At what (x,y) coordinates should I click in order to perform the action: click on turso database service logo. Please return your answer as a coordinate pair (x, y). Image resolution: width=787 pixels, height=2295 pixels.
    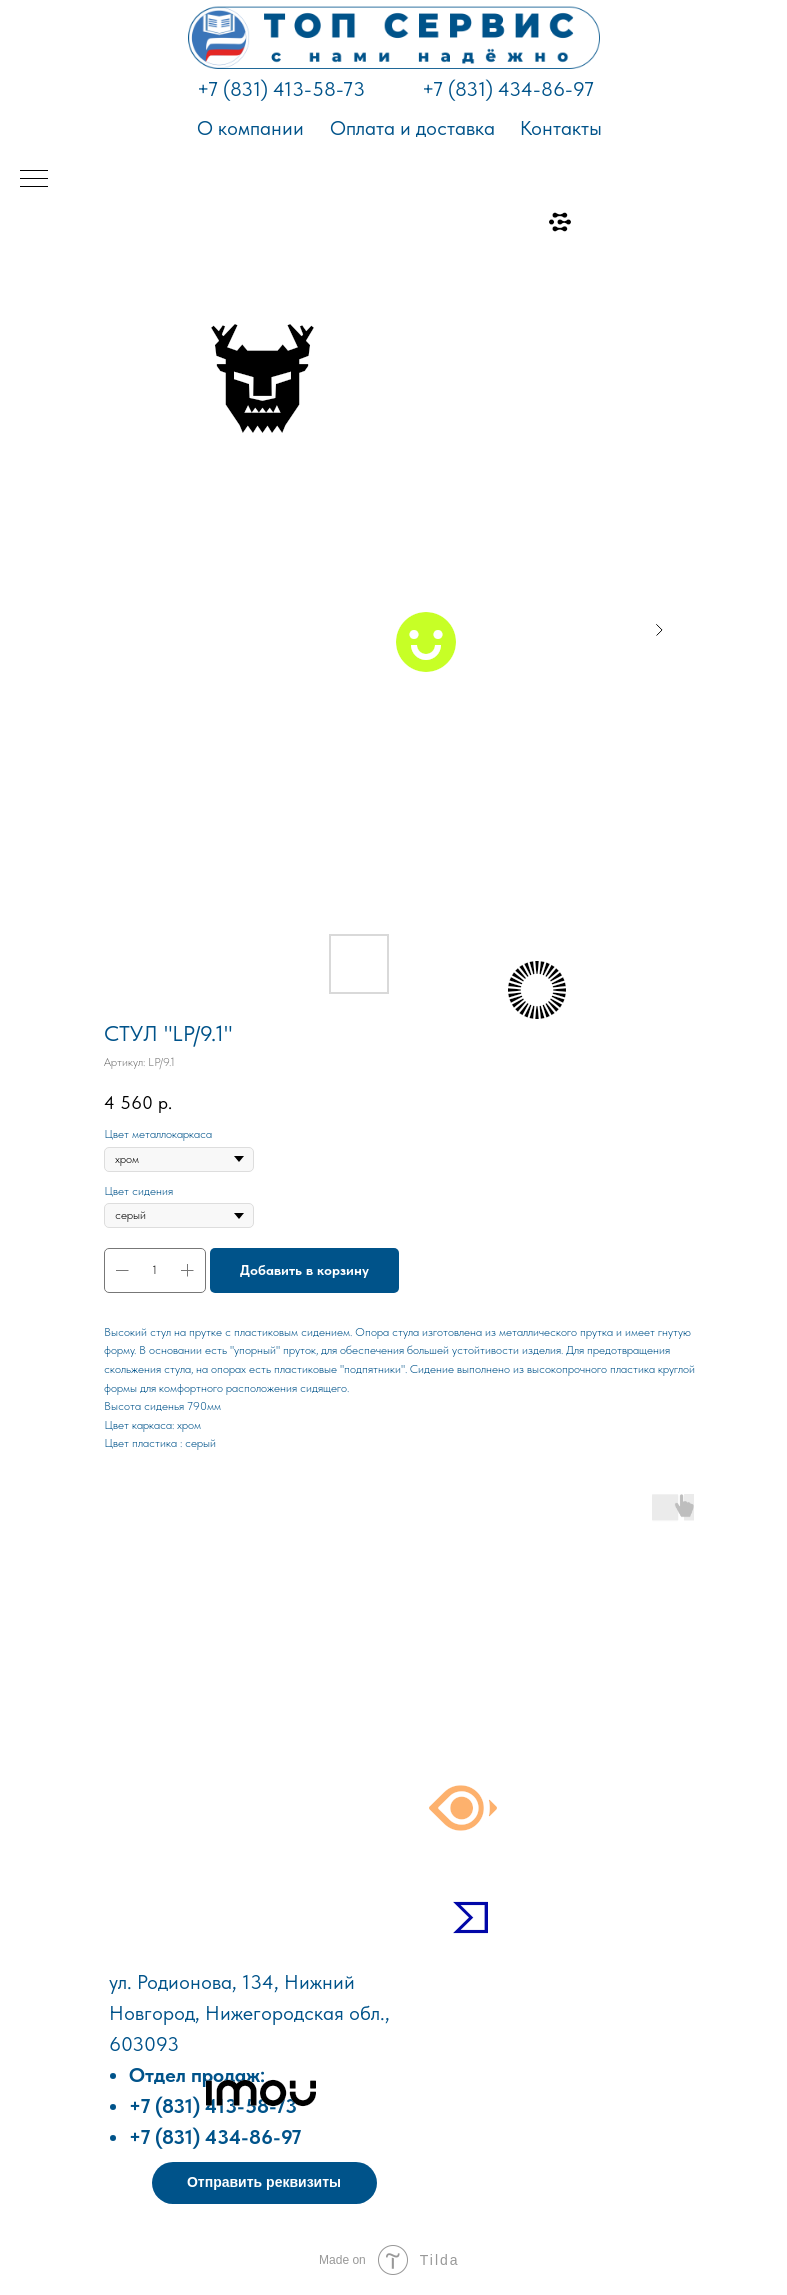
    Looking at the image, I should click on (262, 378).